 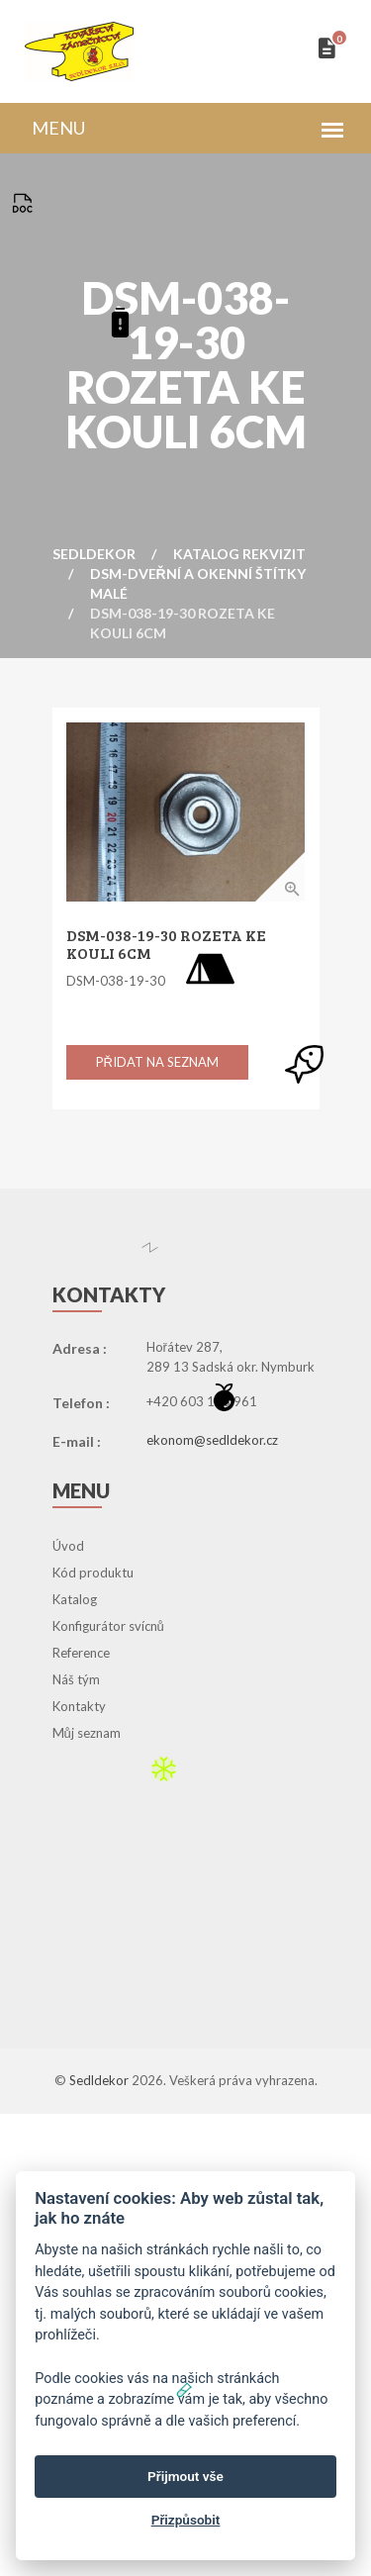 What do you see at coordinates (120, 323) in the screenshot?
I see `indicates low battery warning` at bounding box center [120, 323].